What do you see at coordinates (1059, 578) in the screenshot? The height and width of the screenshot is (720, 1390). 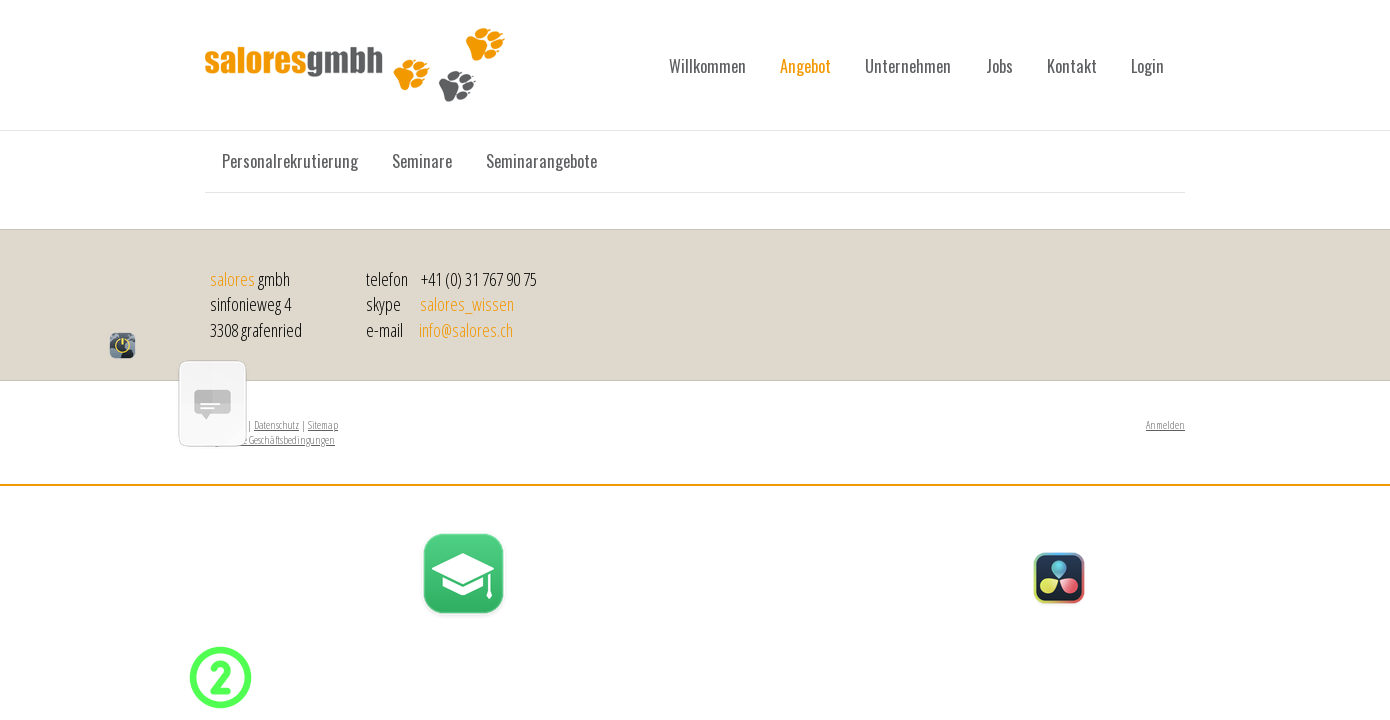 I see `open DaVinci Resolve video editing application` at bounding box center [1059, 578].